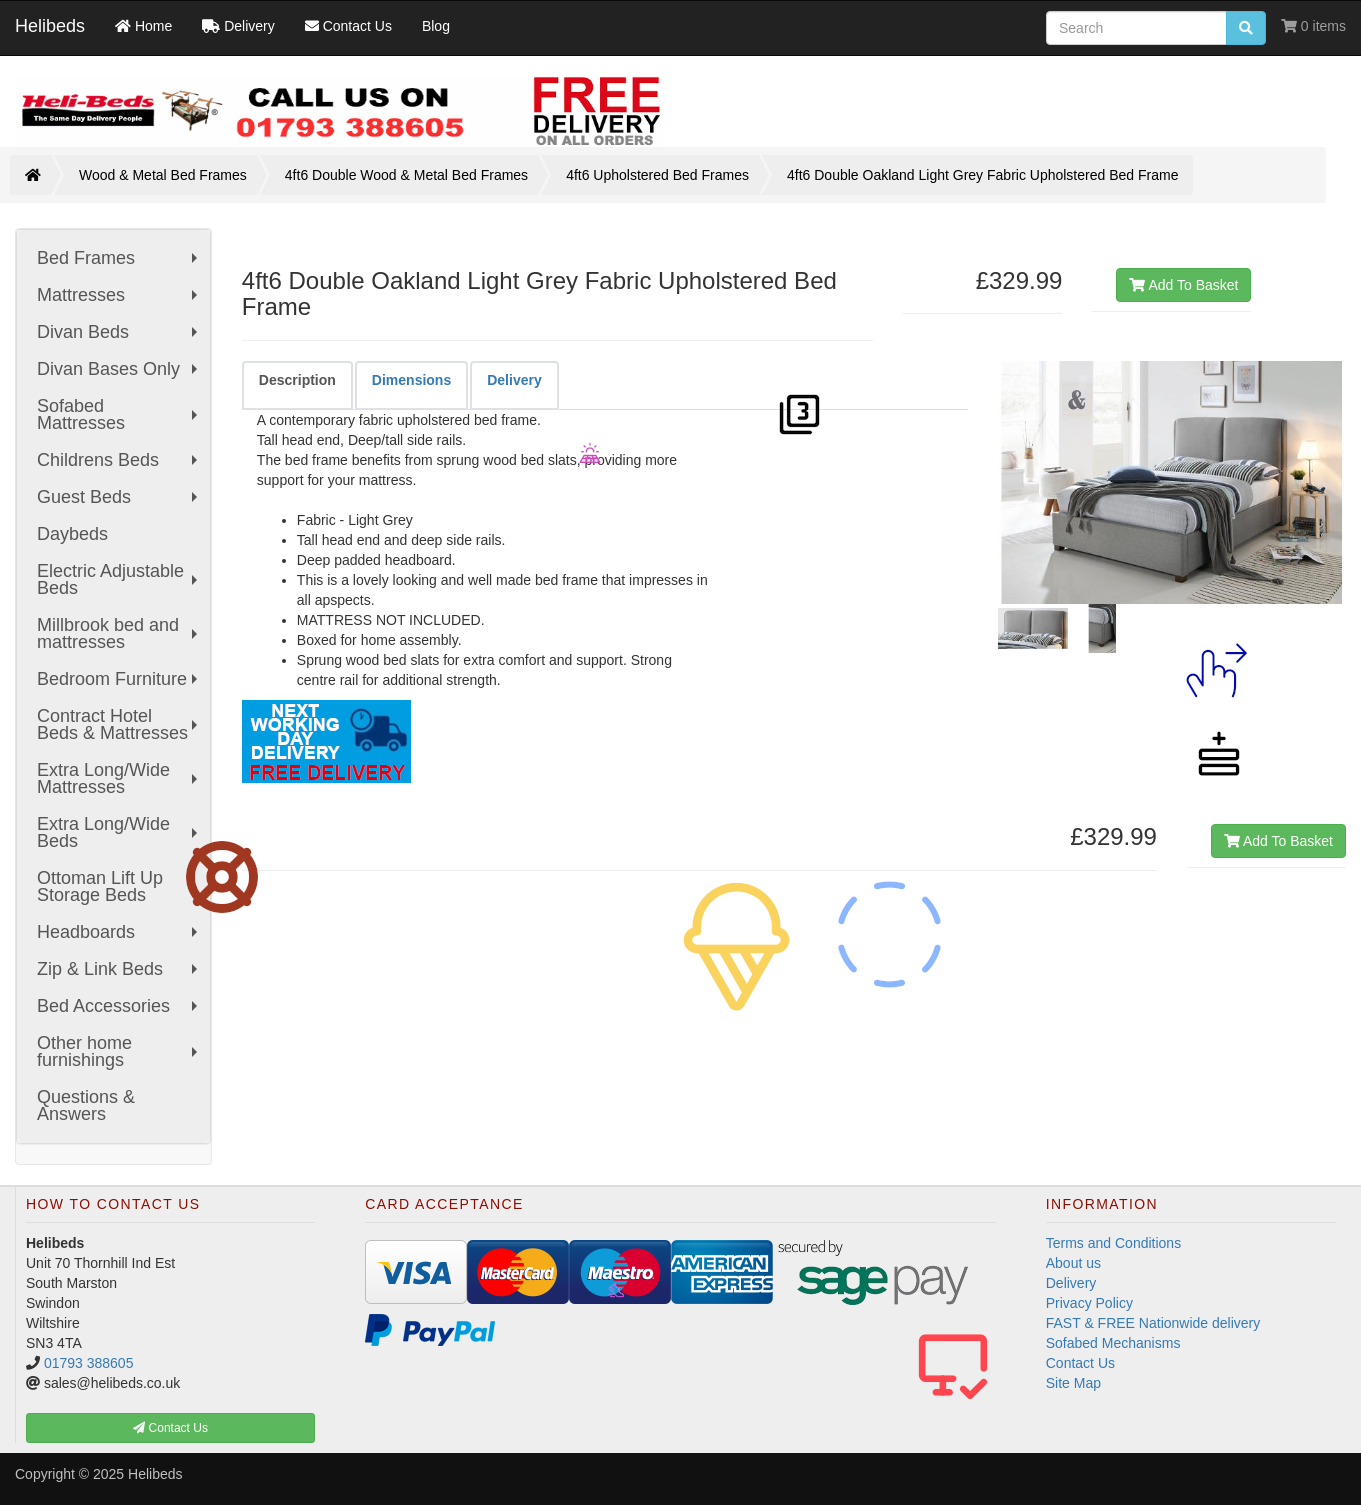  What do you see at coordinates (616, 1291) in the screenshot?
I see `track your running or walking activity` at bounding box center [616, 1291].